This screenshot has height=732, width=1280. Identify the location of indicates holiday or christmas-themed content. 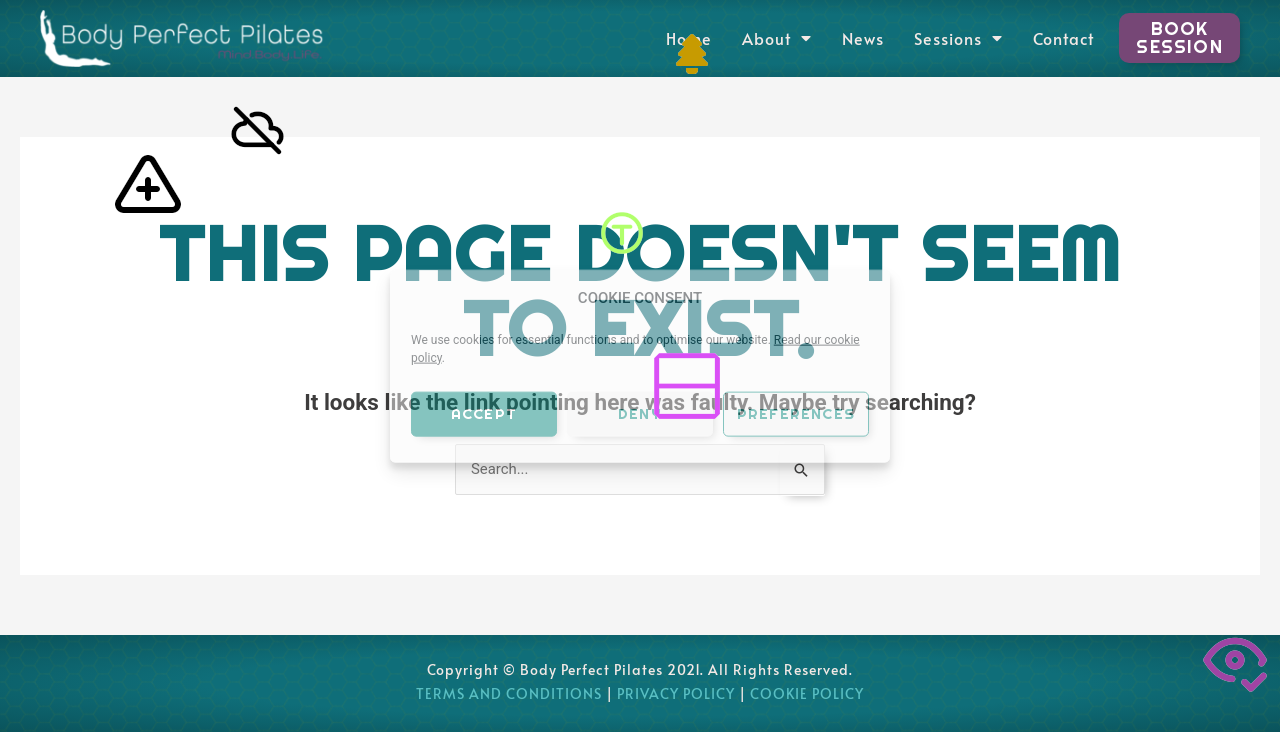
(692, 54).